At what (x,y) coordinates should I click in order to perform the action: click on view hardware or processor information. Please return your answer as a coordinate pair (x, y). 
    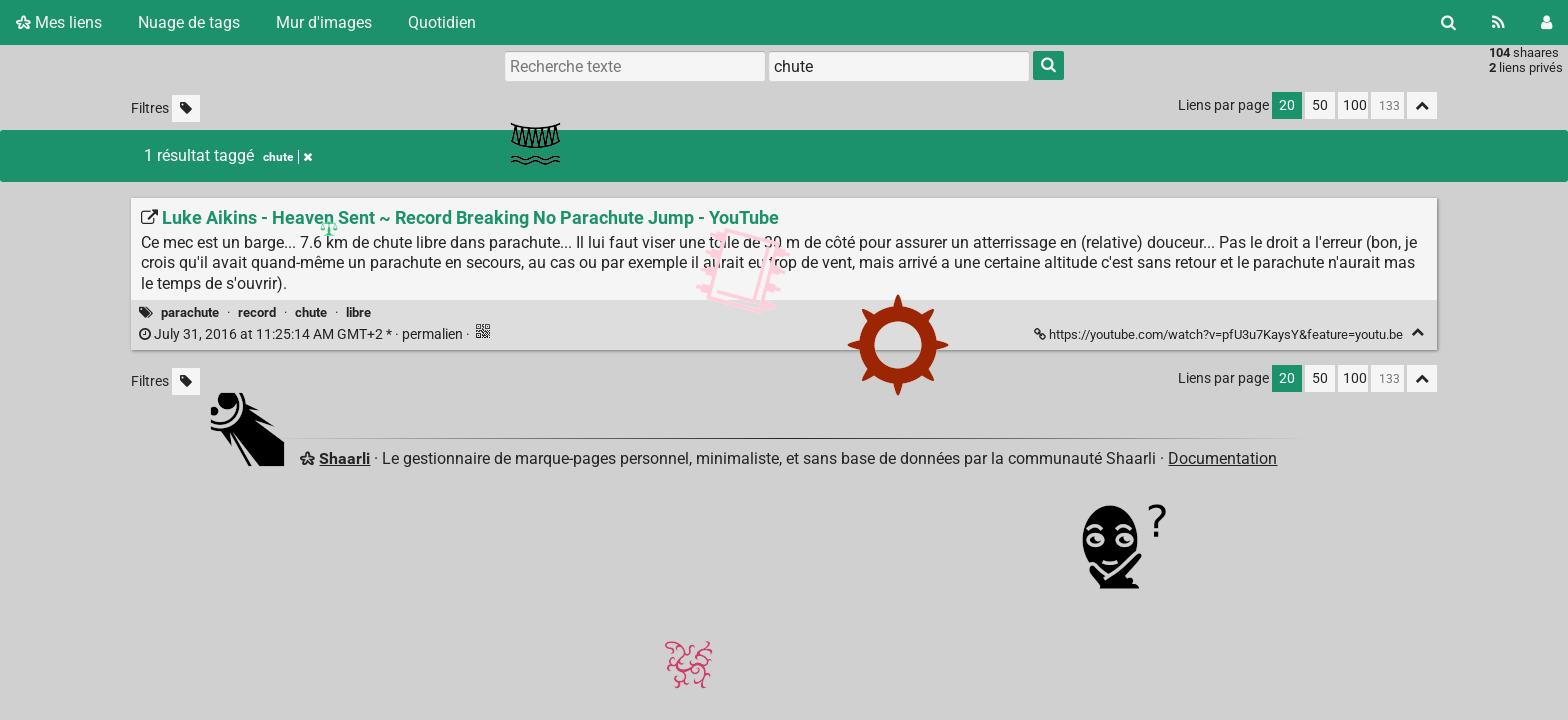
    Looking at the image, I should click on (742, 271).